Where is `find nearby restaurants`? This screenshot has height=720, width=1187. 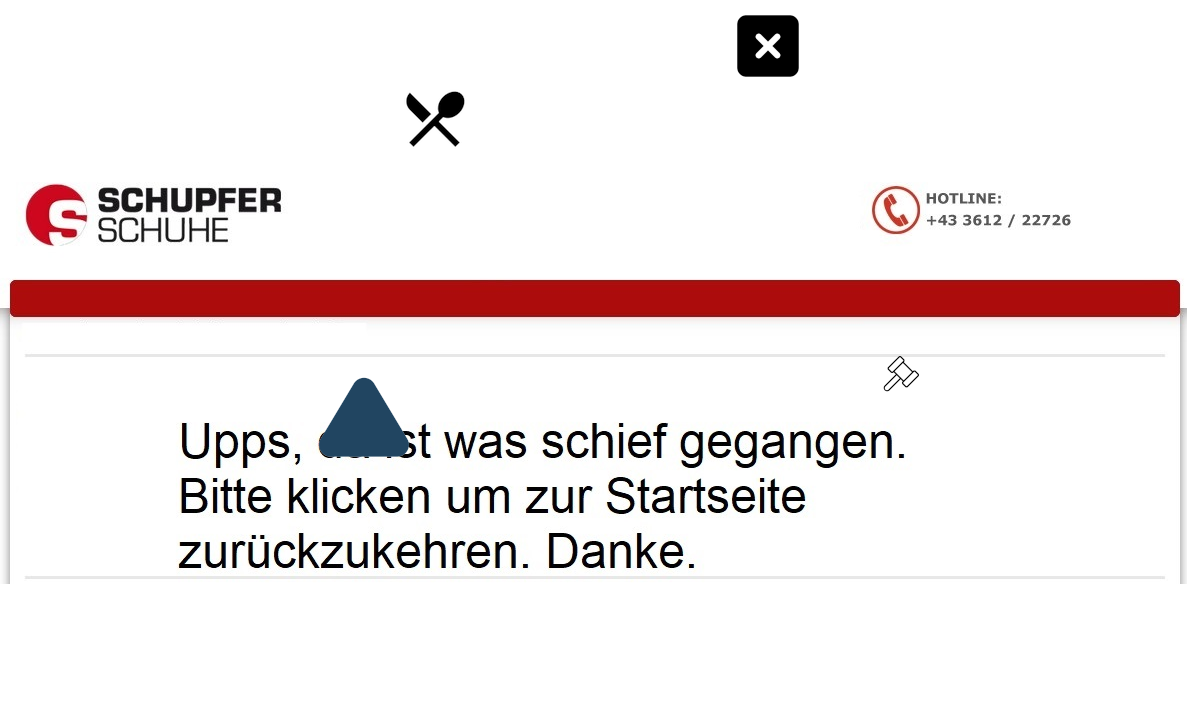
find nearby restaurants is located at coordinates (434, 118).